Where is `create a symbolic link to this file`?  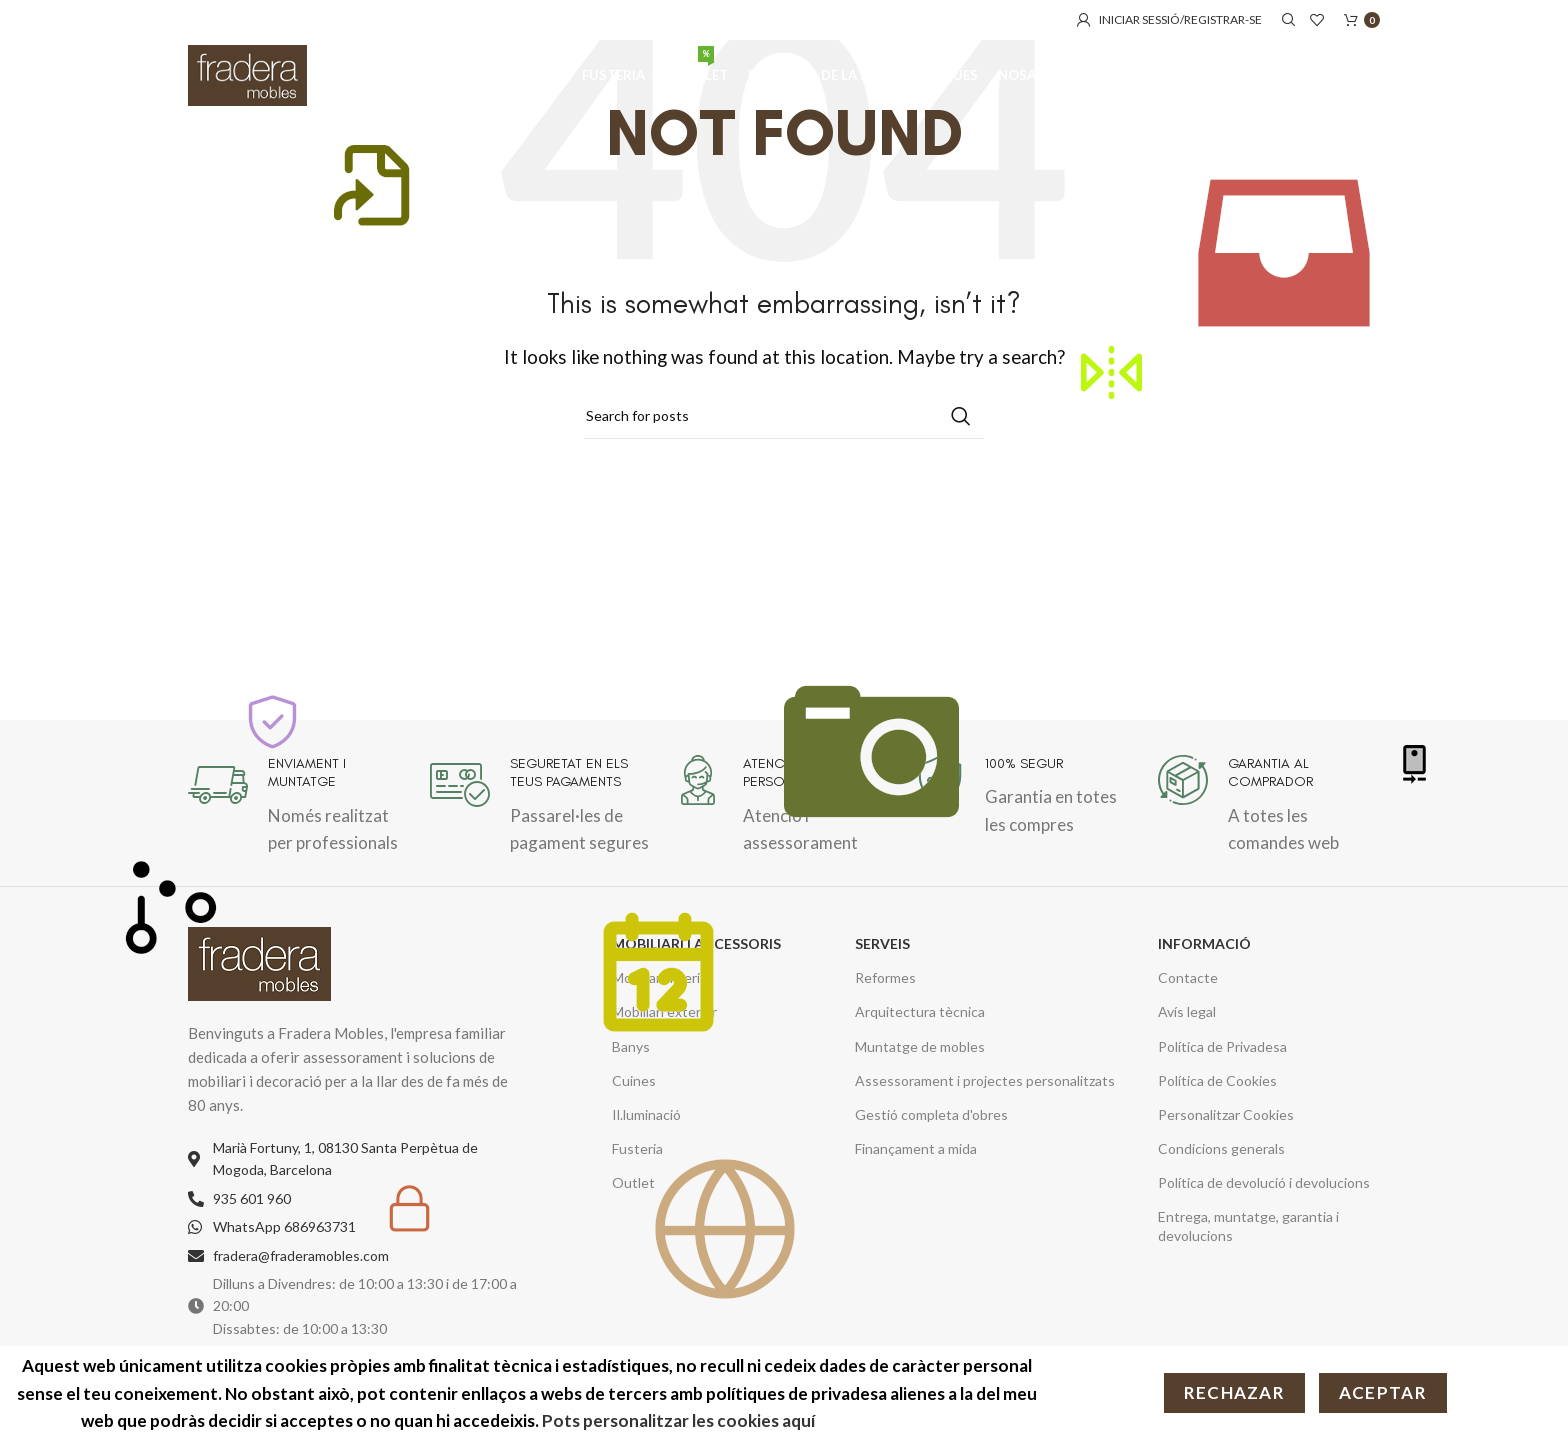 create a symbolic link to this file is located at coordinates (377, 188).